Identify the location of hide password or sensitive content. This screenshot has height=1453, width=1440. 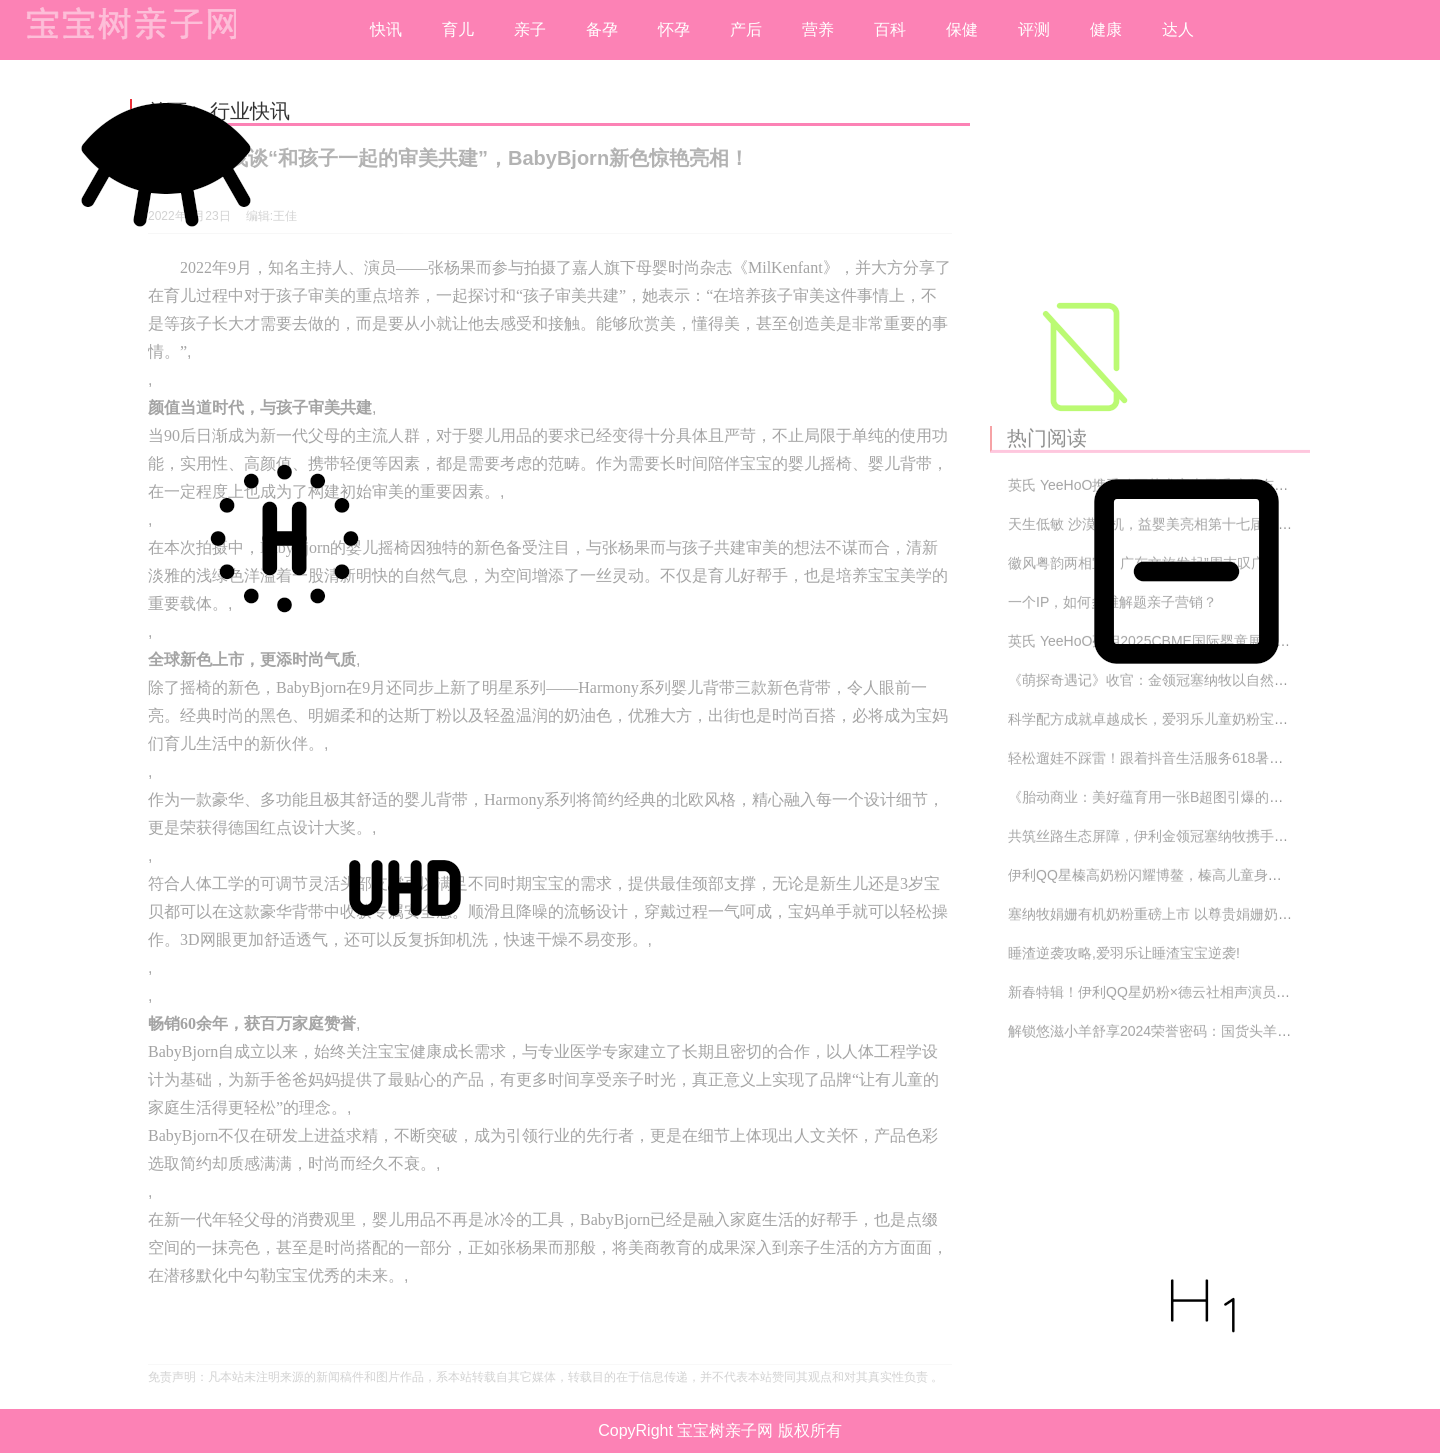
(166, 168).